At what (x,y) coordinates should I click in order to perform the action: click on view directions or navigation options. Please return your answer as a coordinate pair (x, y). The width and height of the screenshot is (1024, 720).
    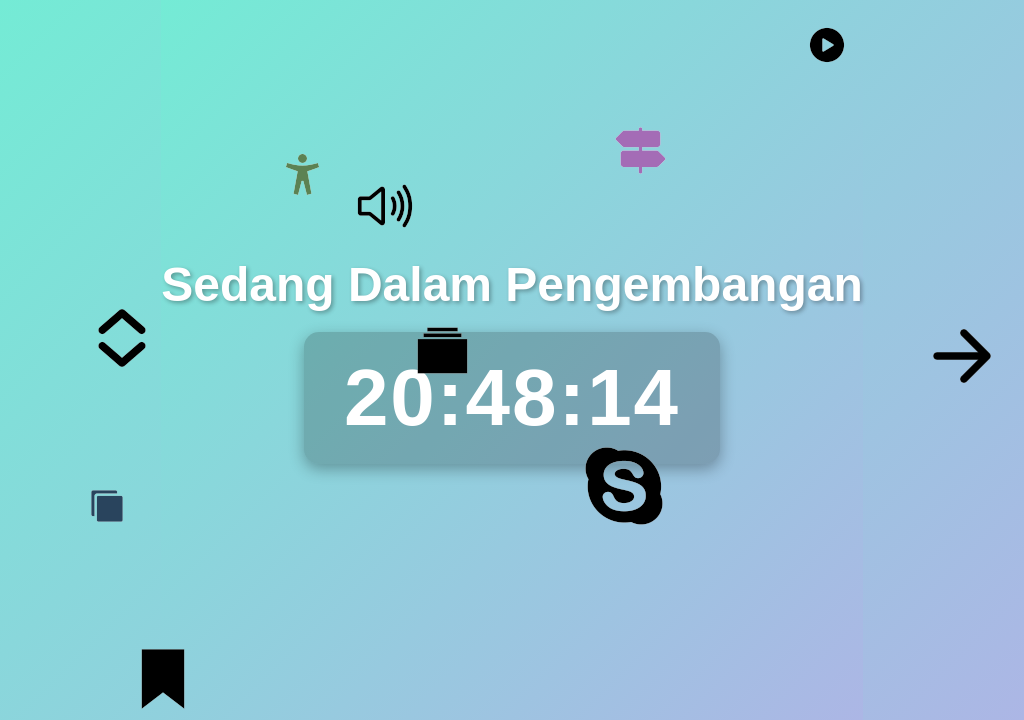
    Looking at the image, I should click on (640, 150).